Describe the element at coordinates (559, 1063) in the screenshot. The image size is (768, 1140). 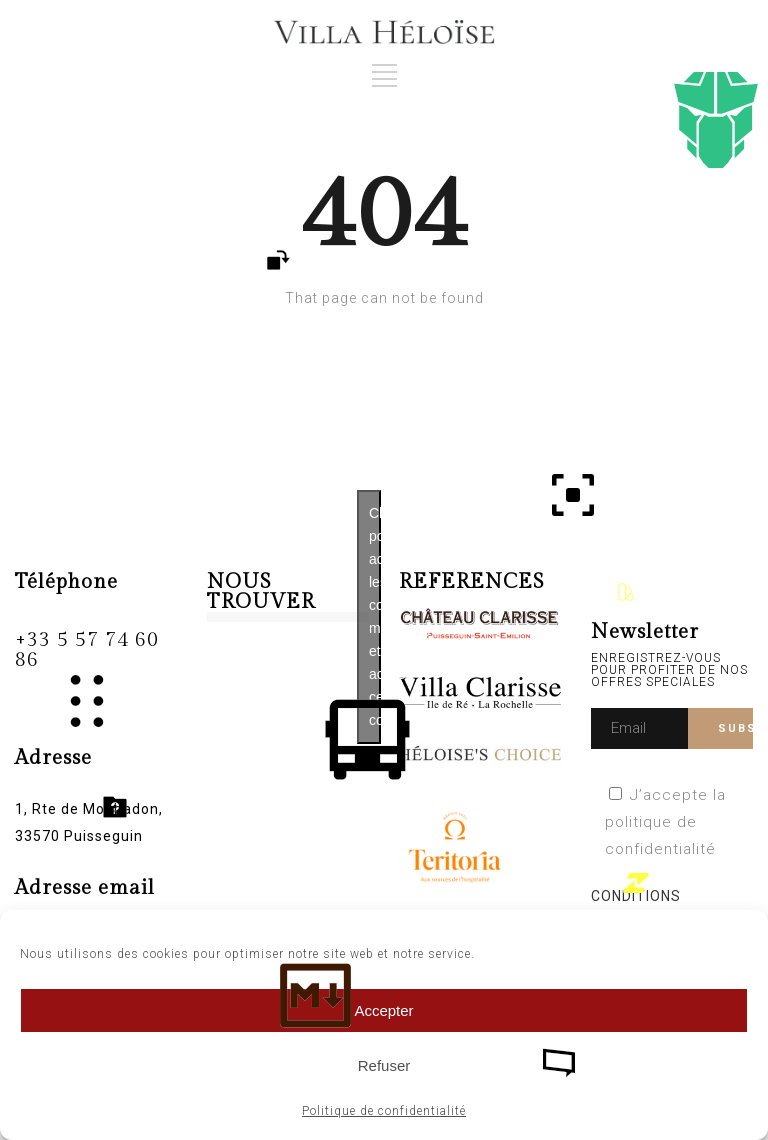
I see `open XSplit broadcasting software` at that location.